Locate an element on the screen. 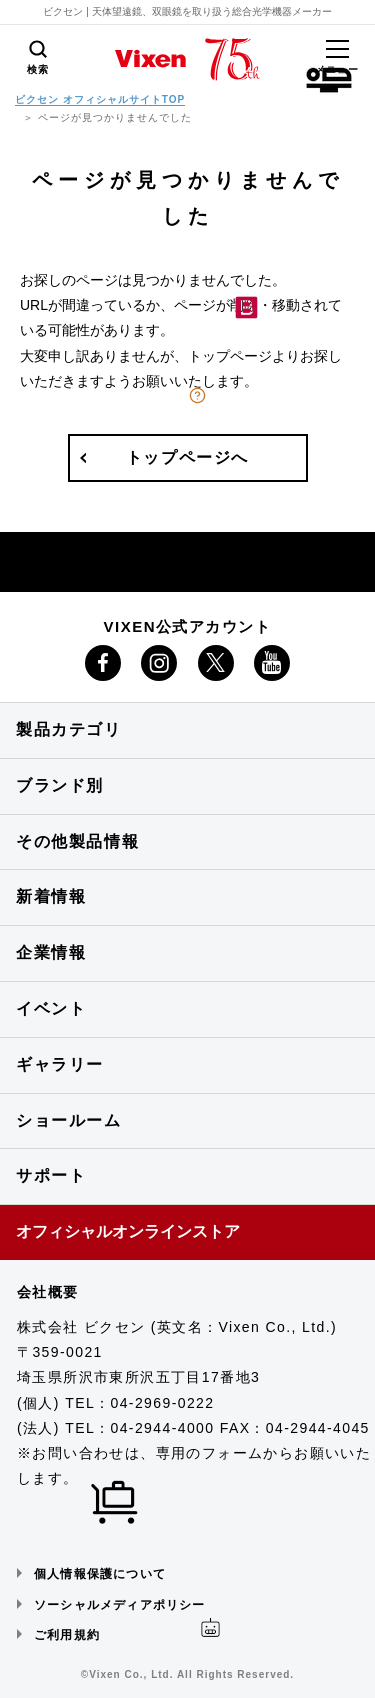 The width and height of the screenshot is (375, 1698). access luggage or baggage services is located at coordinates (113, 1501).